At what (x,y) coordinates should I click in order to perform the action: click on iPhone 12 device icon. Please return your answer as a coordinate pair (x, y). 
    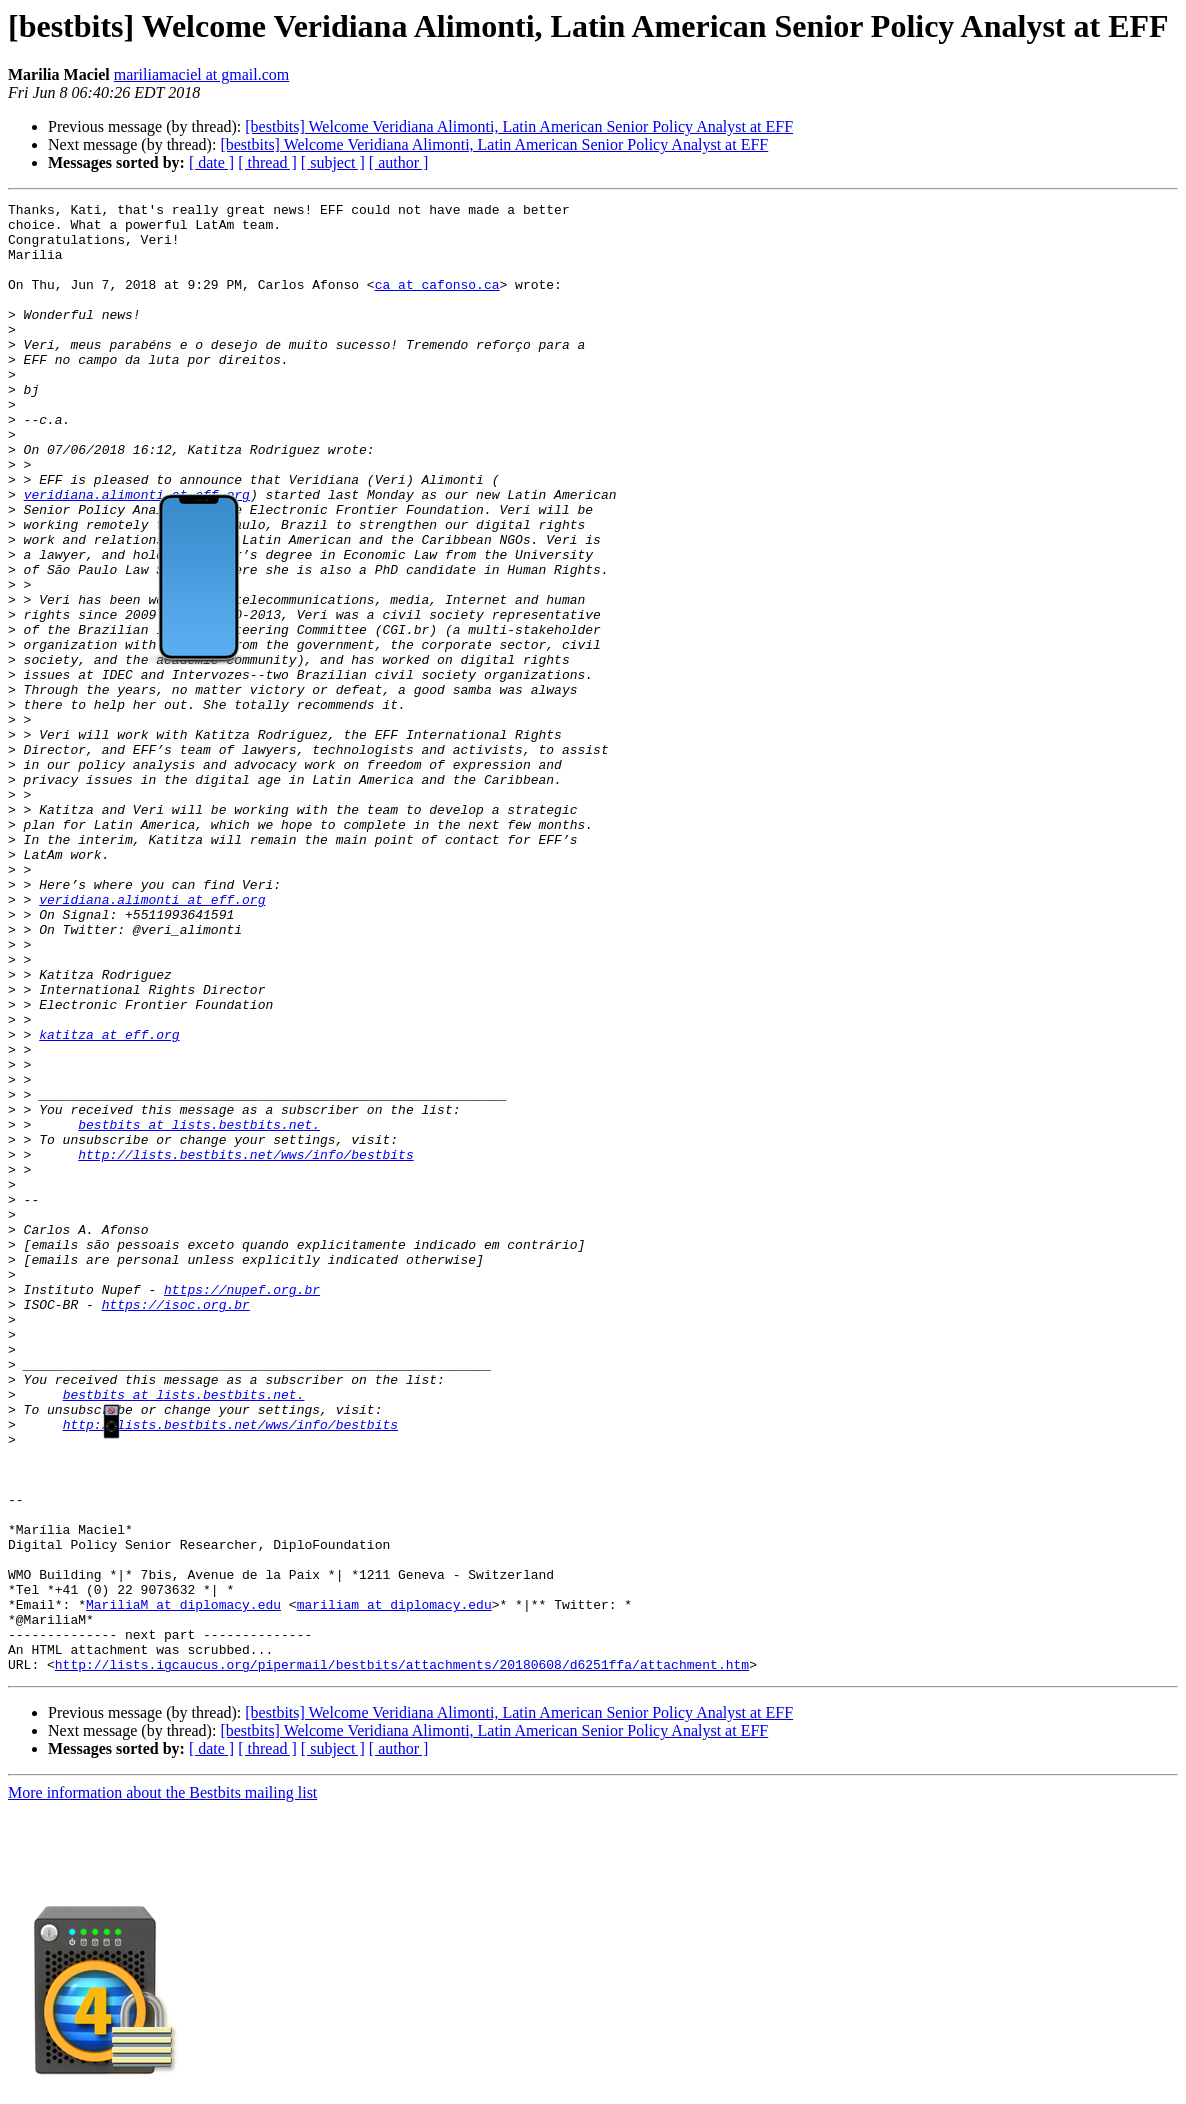
    Looking at the image, I should click on (199, 580).